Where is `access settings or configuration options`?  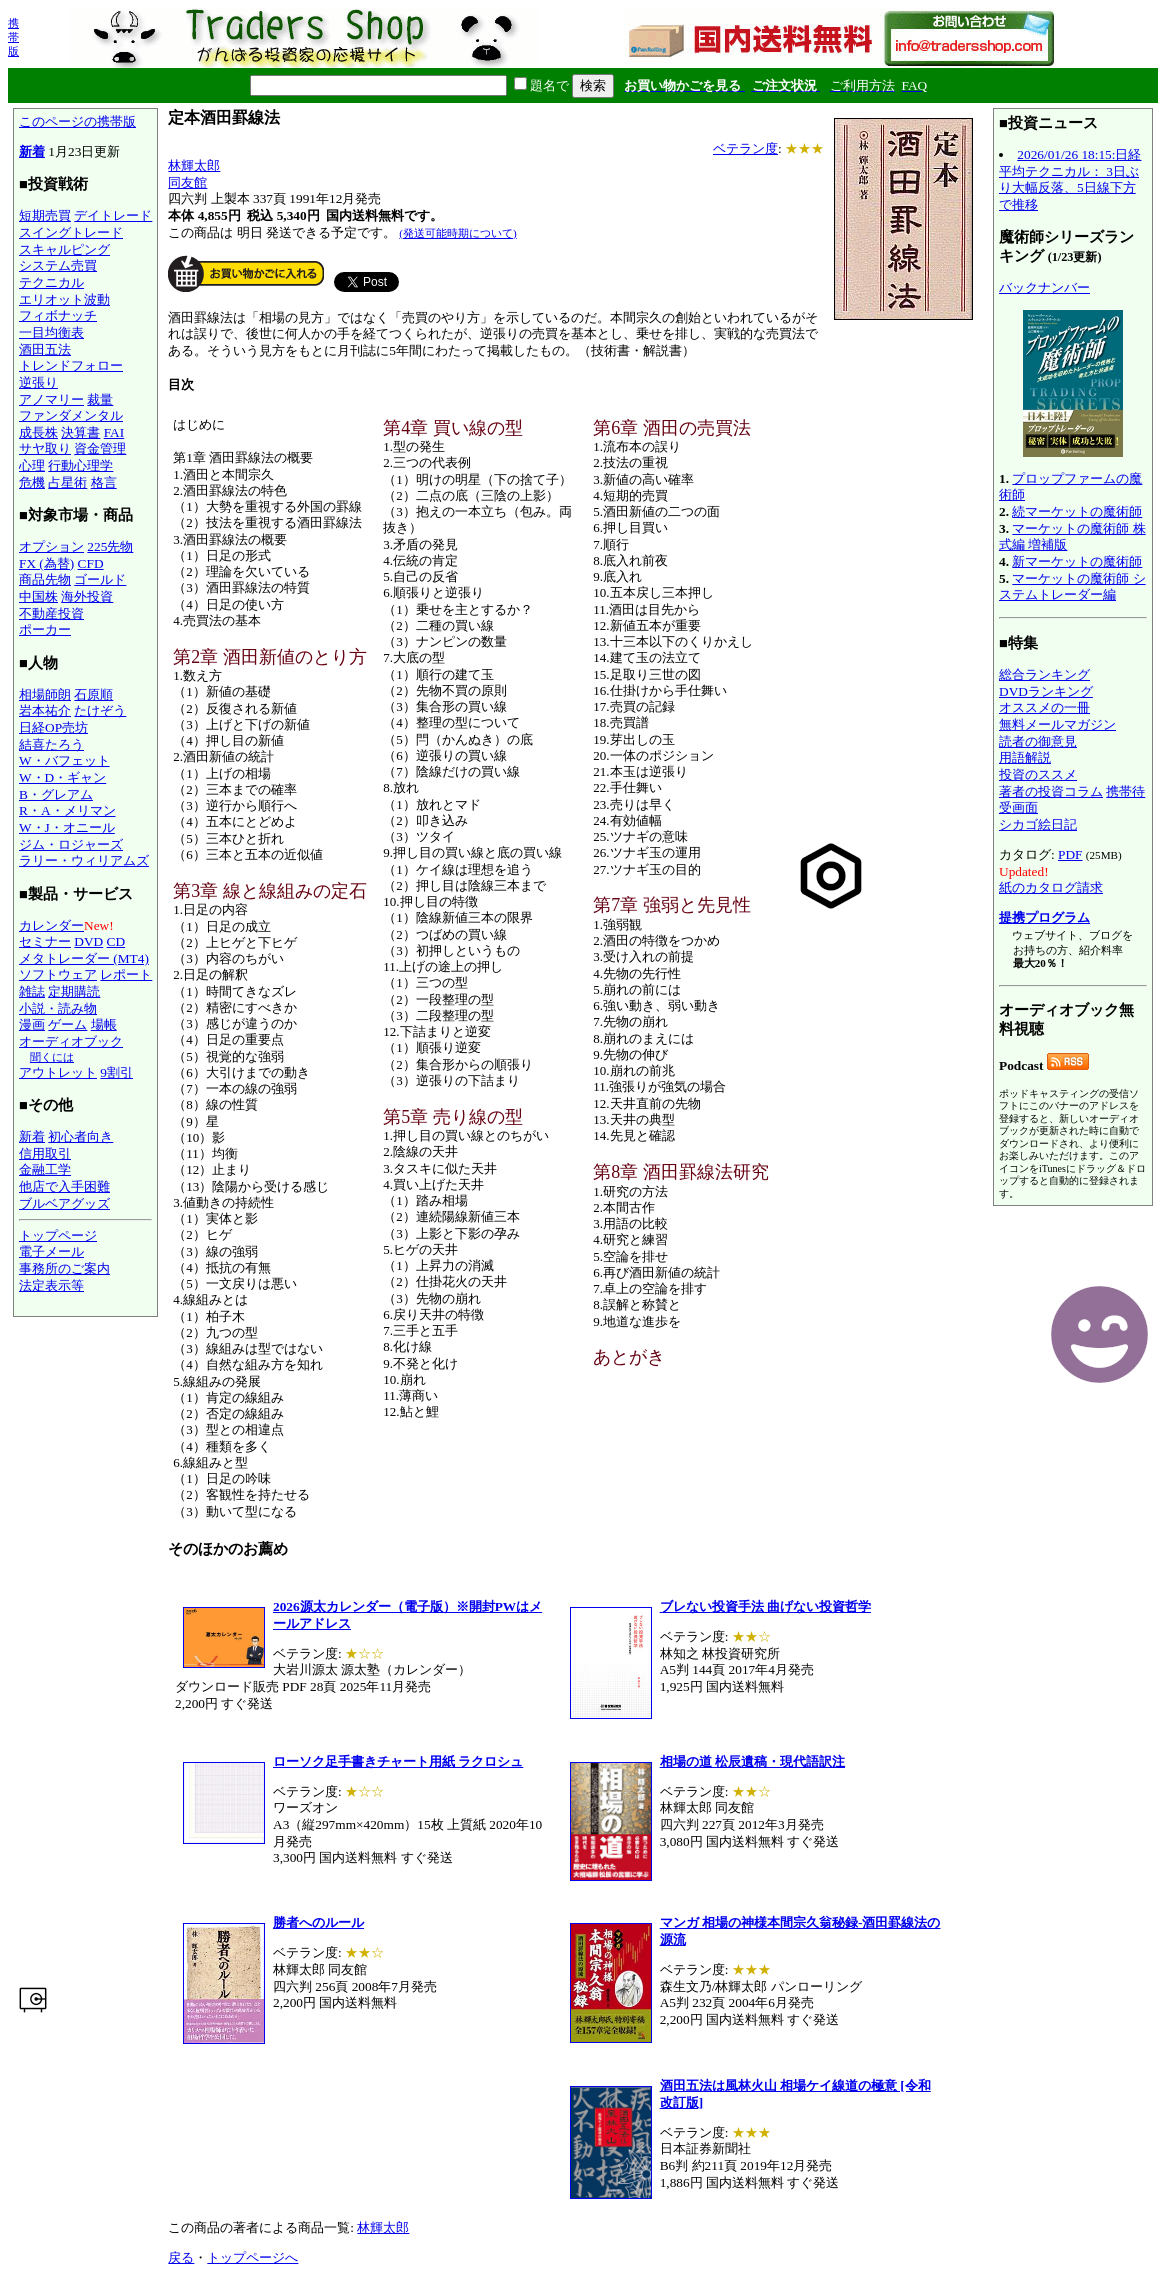
access settings or configuration options is located at coordinates (831, 876).